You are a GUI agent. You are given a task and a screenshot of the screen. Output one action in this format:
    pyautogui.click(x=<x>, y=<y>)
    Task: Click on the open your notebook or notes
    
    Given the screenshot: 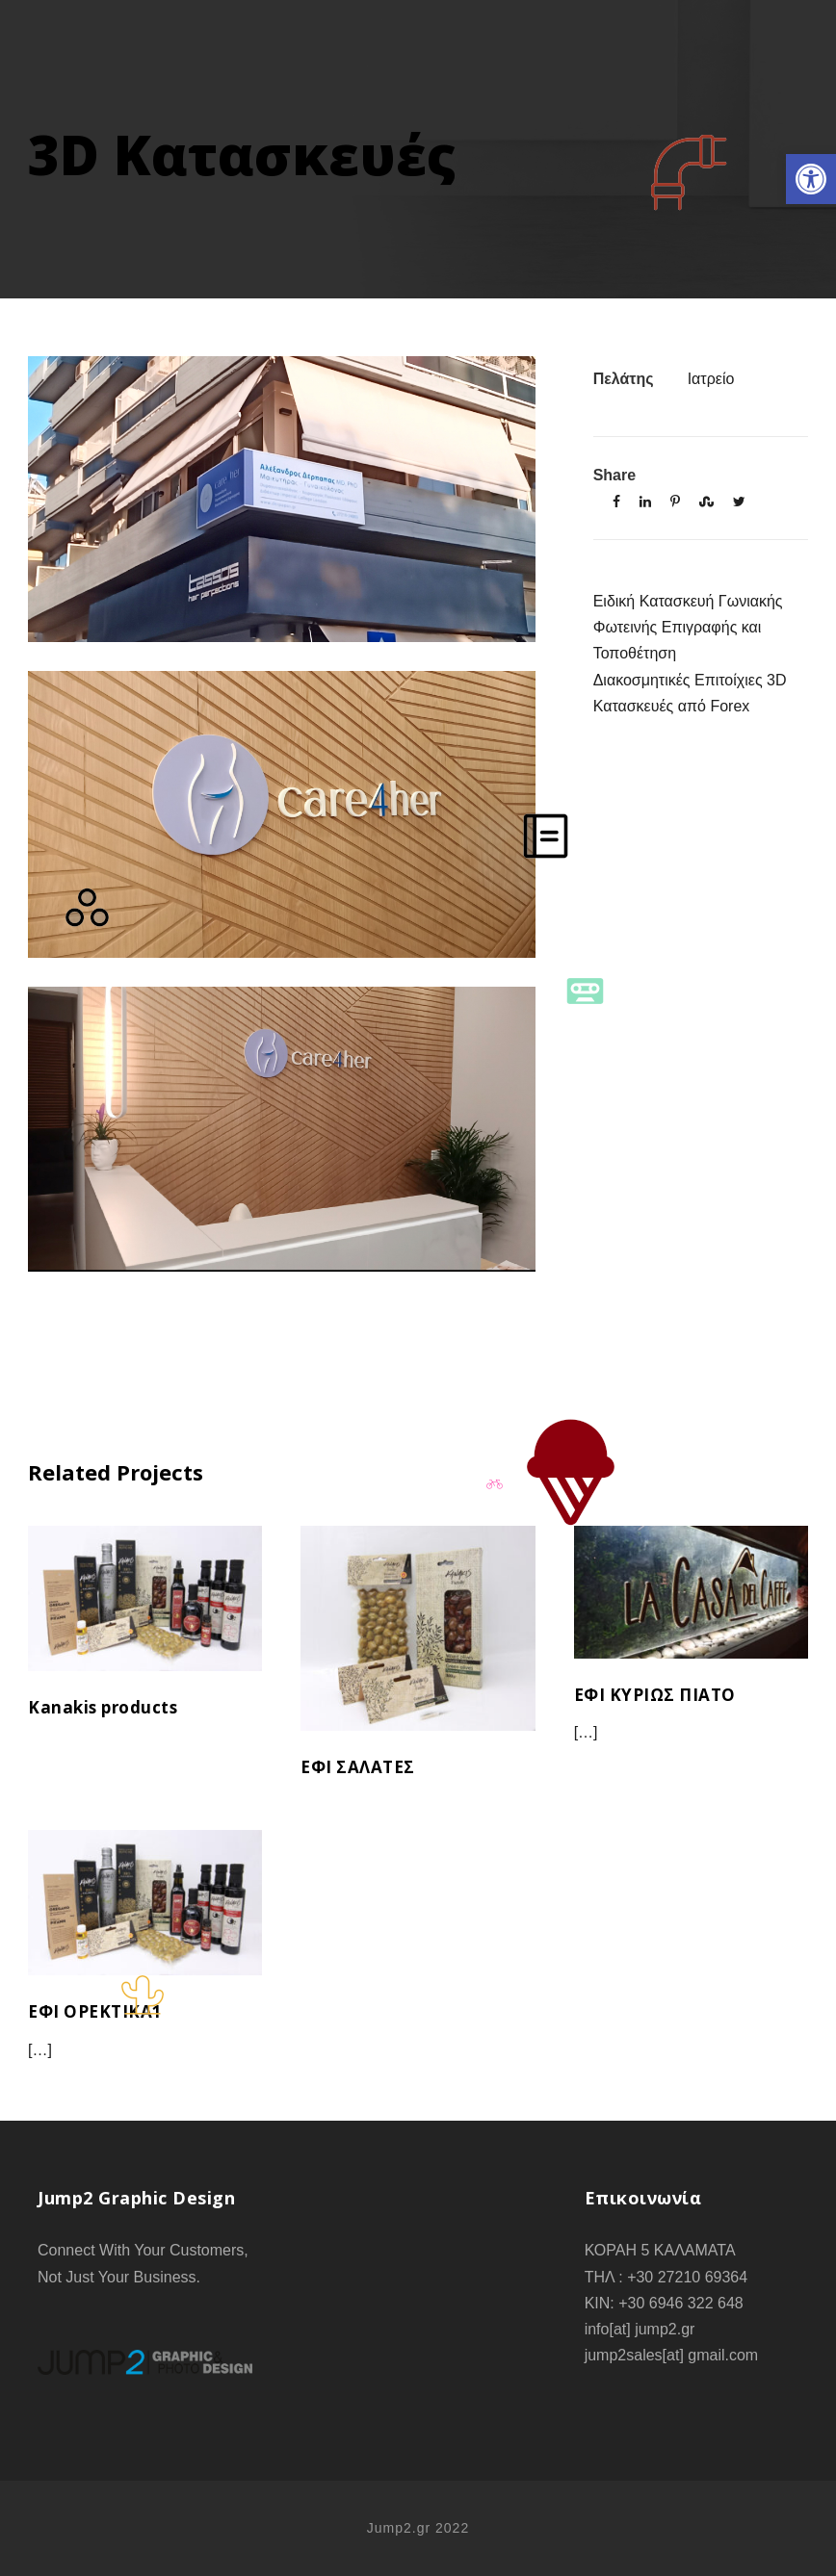 What is the action you would take?
    pyautogui.click(x=545, y=836)
    